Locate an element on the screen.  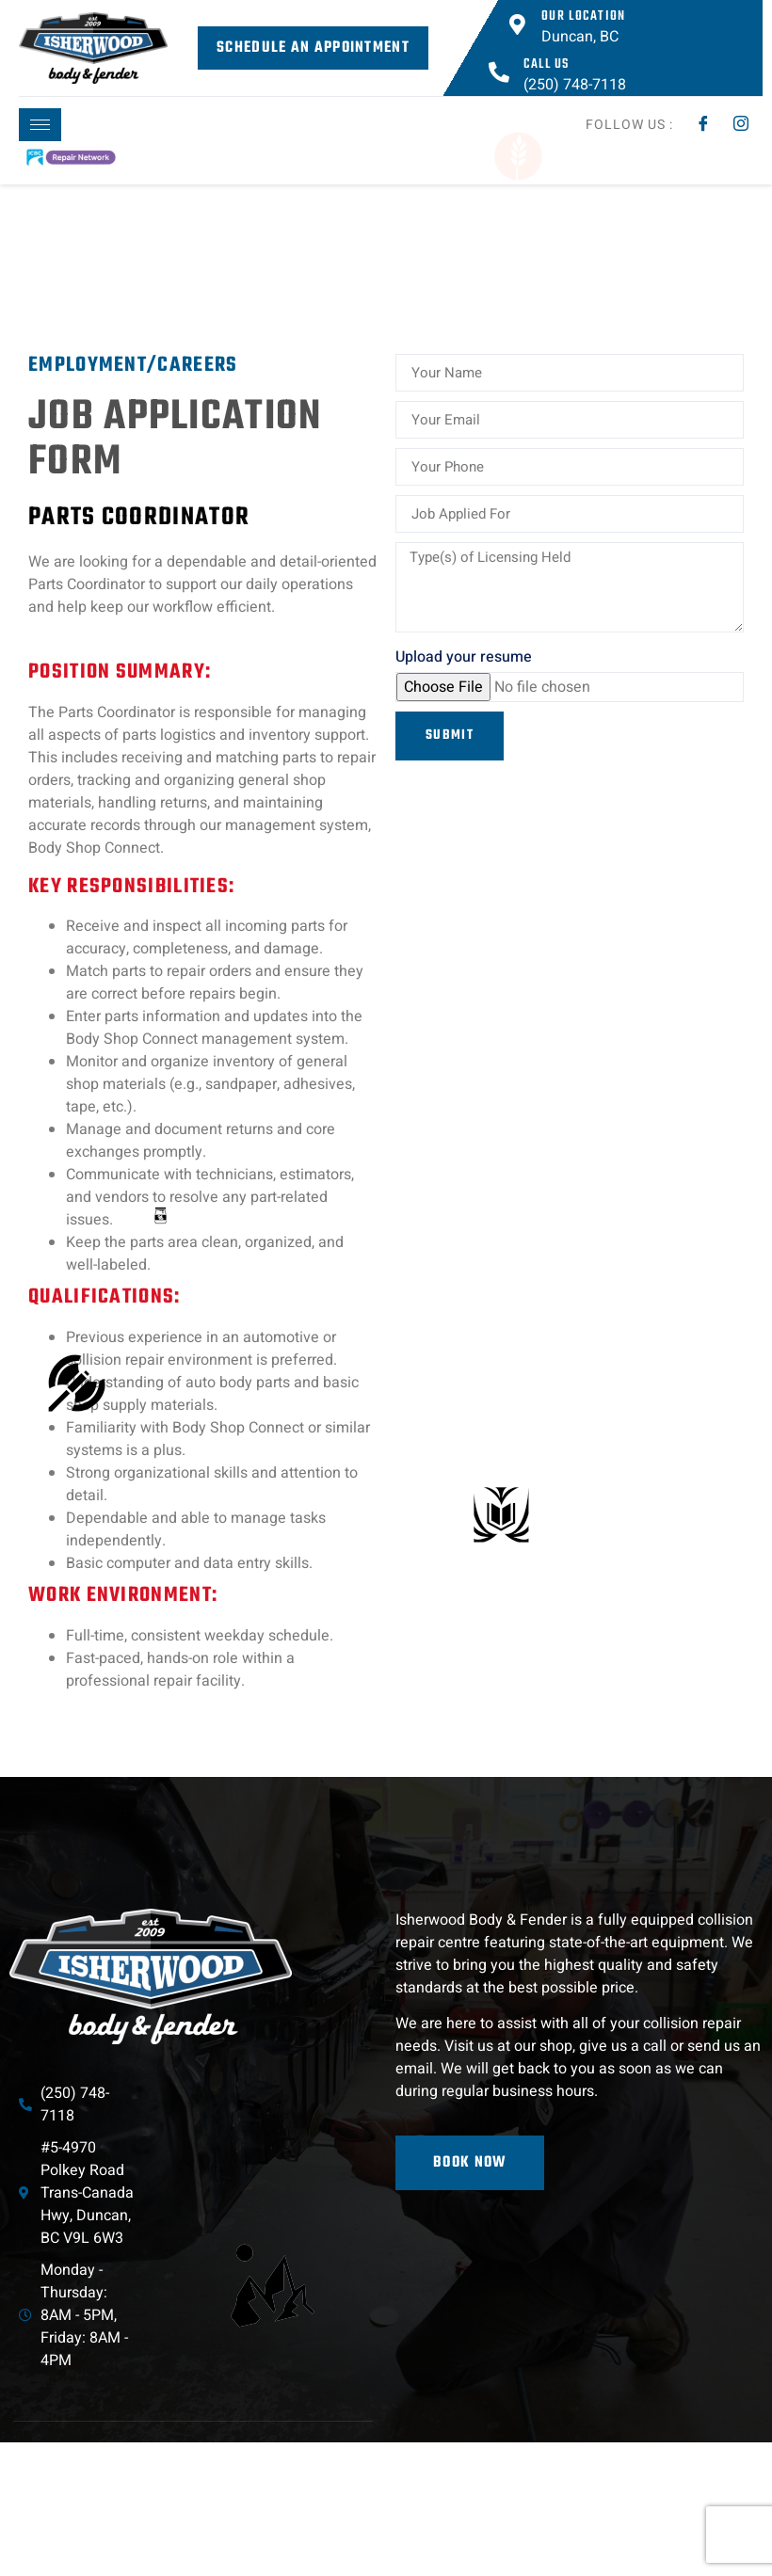
indicates oat or grain ingredient is located at coordinates (518, 155).